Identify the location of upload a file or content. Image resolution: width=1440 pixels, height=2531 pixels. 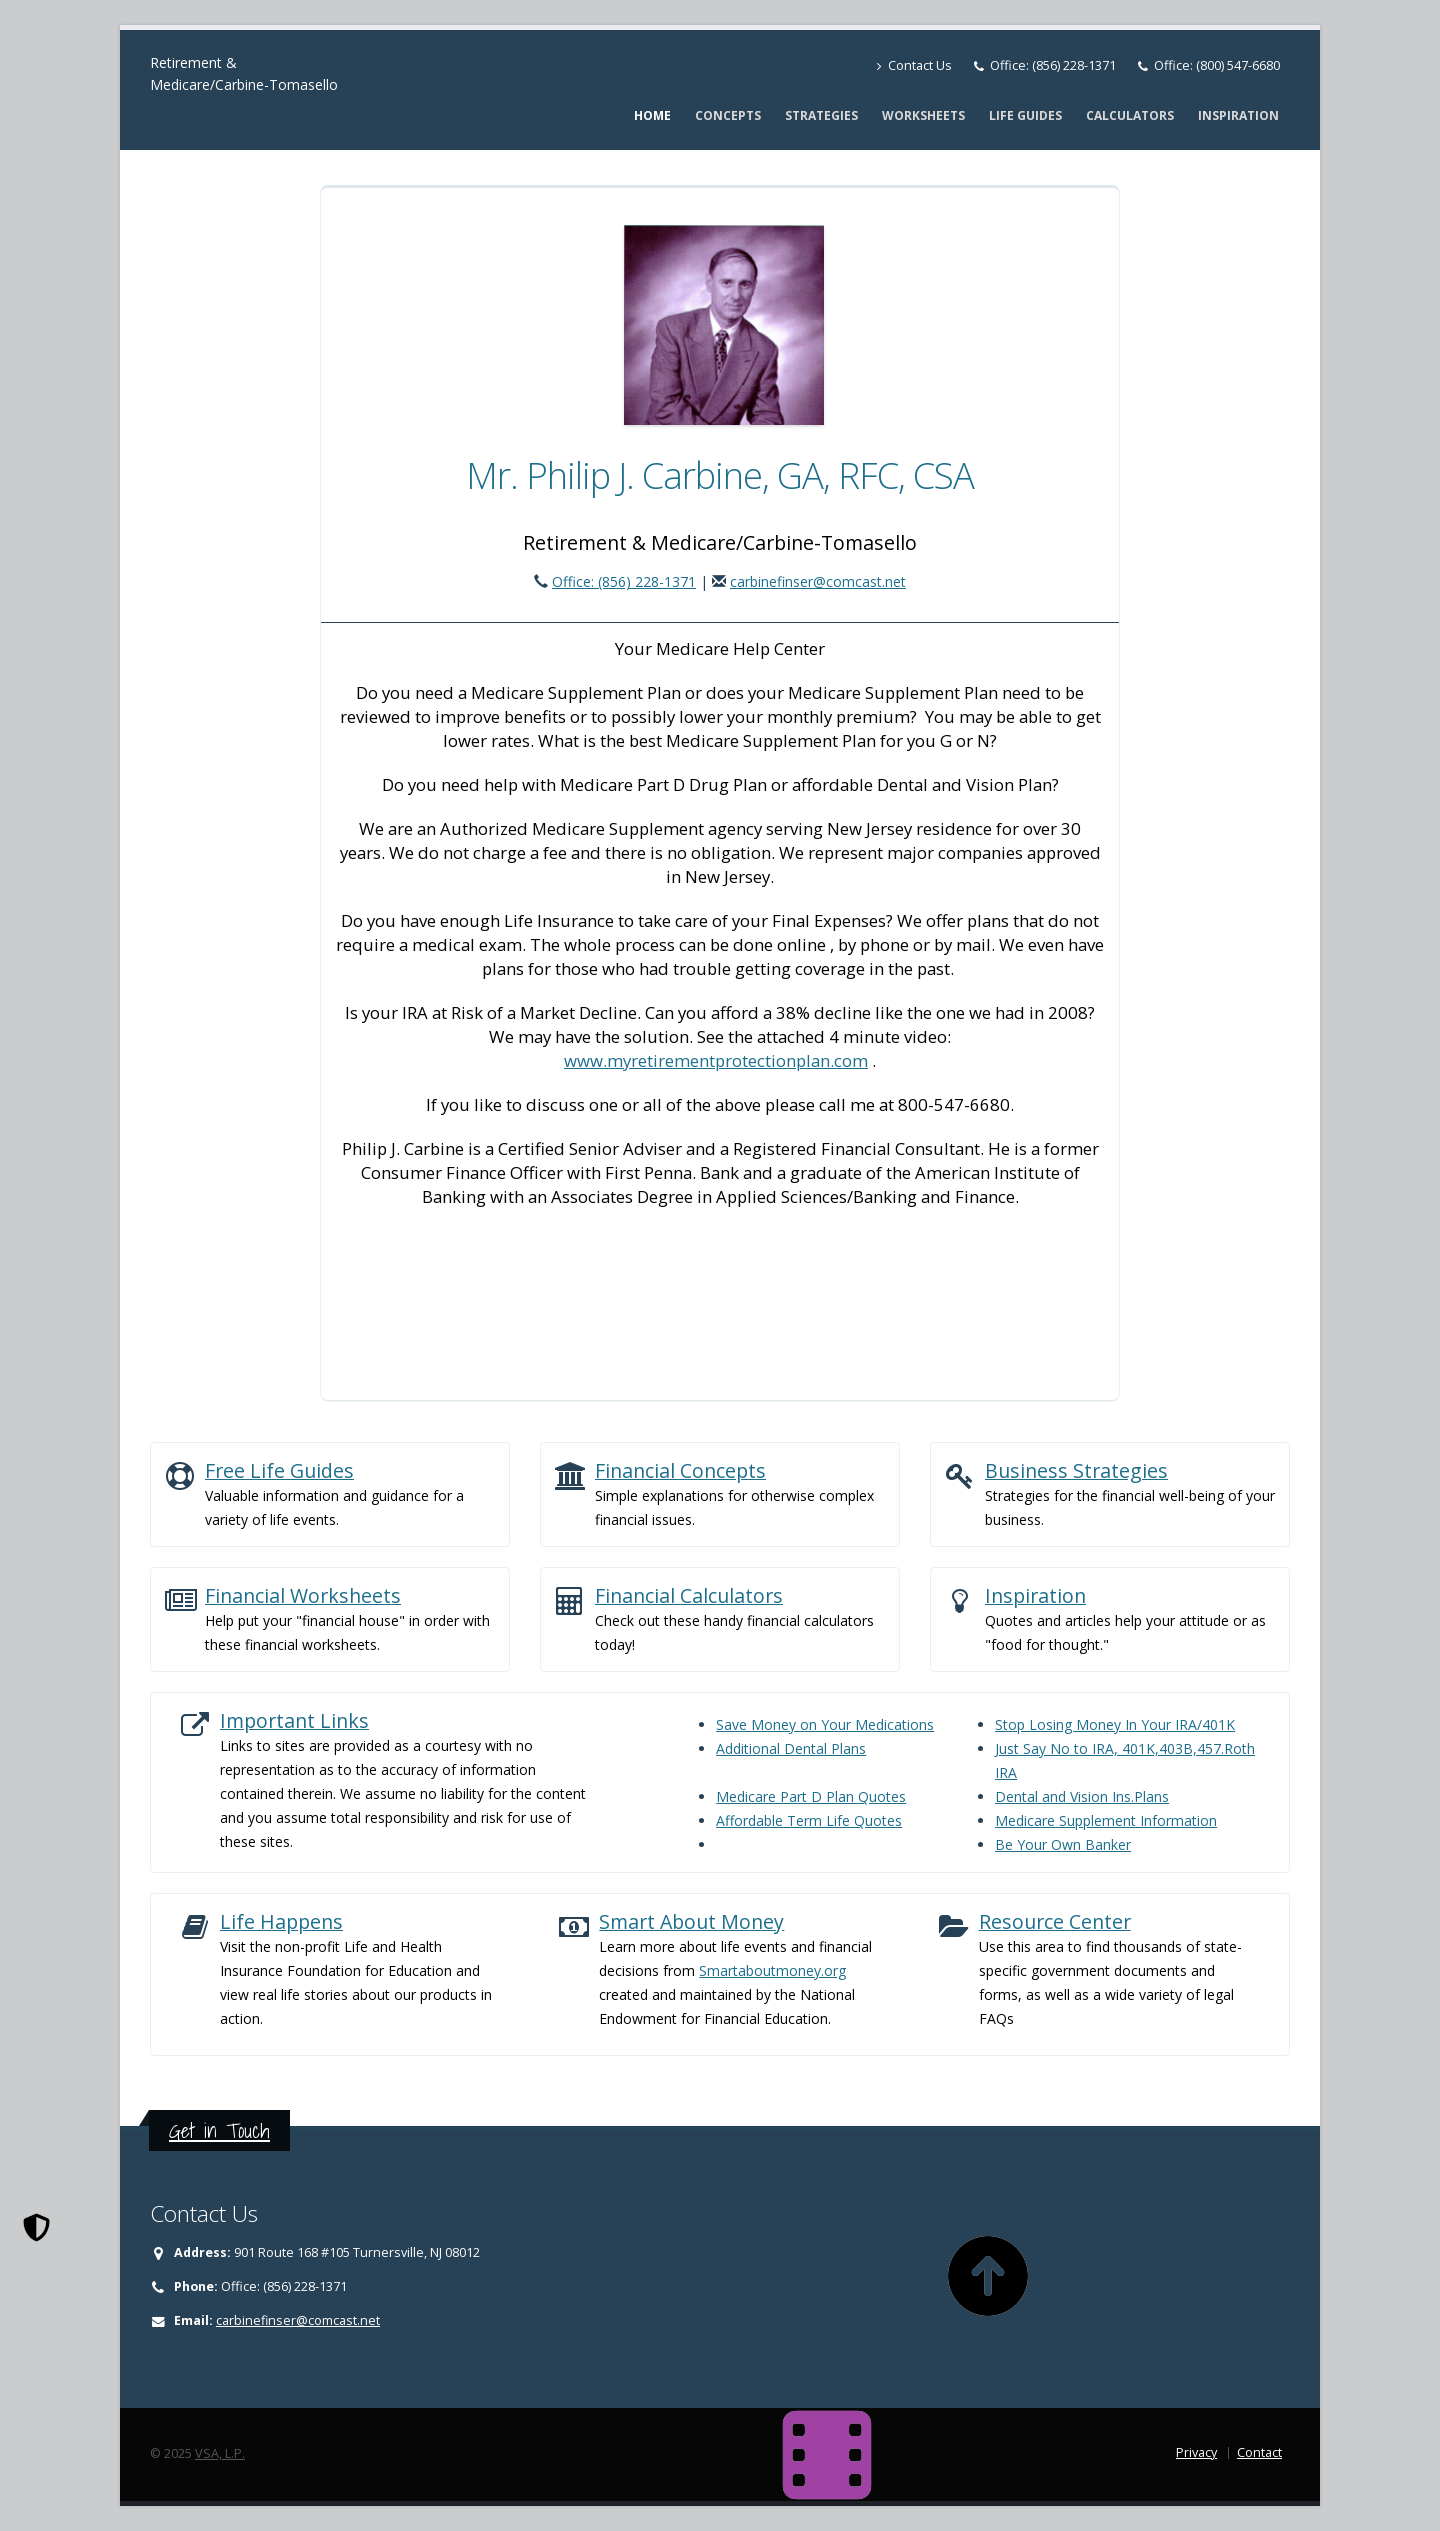
(988, 2276).